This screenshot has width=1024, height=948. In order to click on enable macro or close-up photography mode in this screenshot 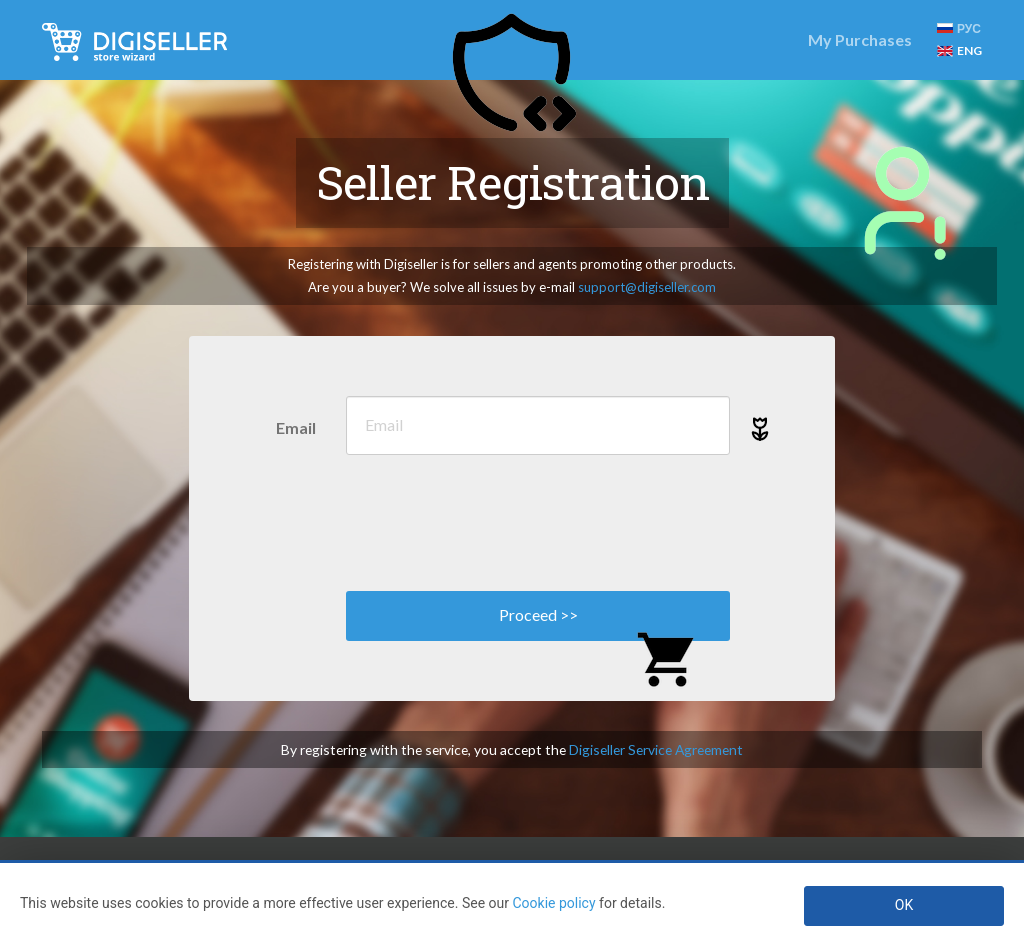, I will do `click(760, 429)`.